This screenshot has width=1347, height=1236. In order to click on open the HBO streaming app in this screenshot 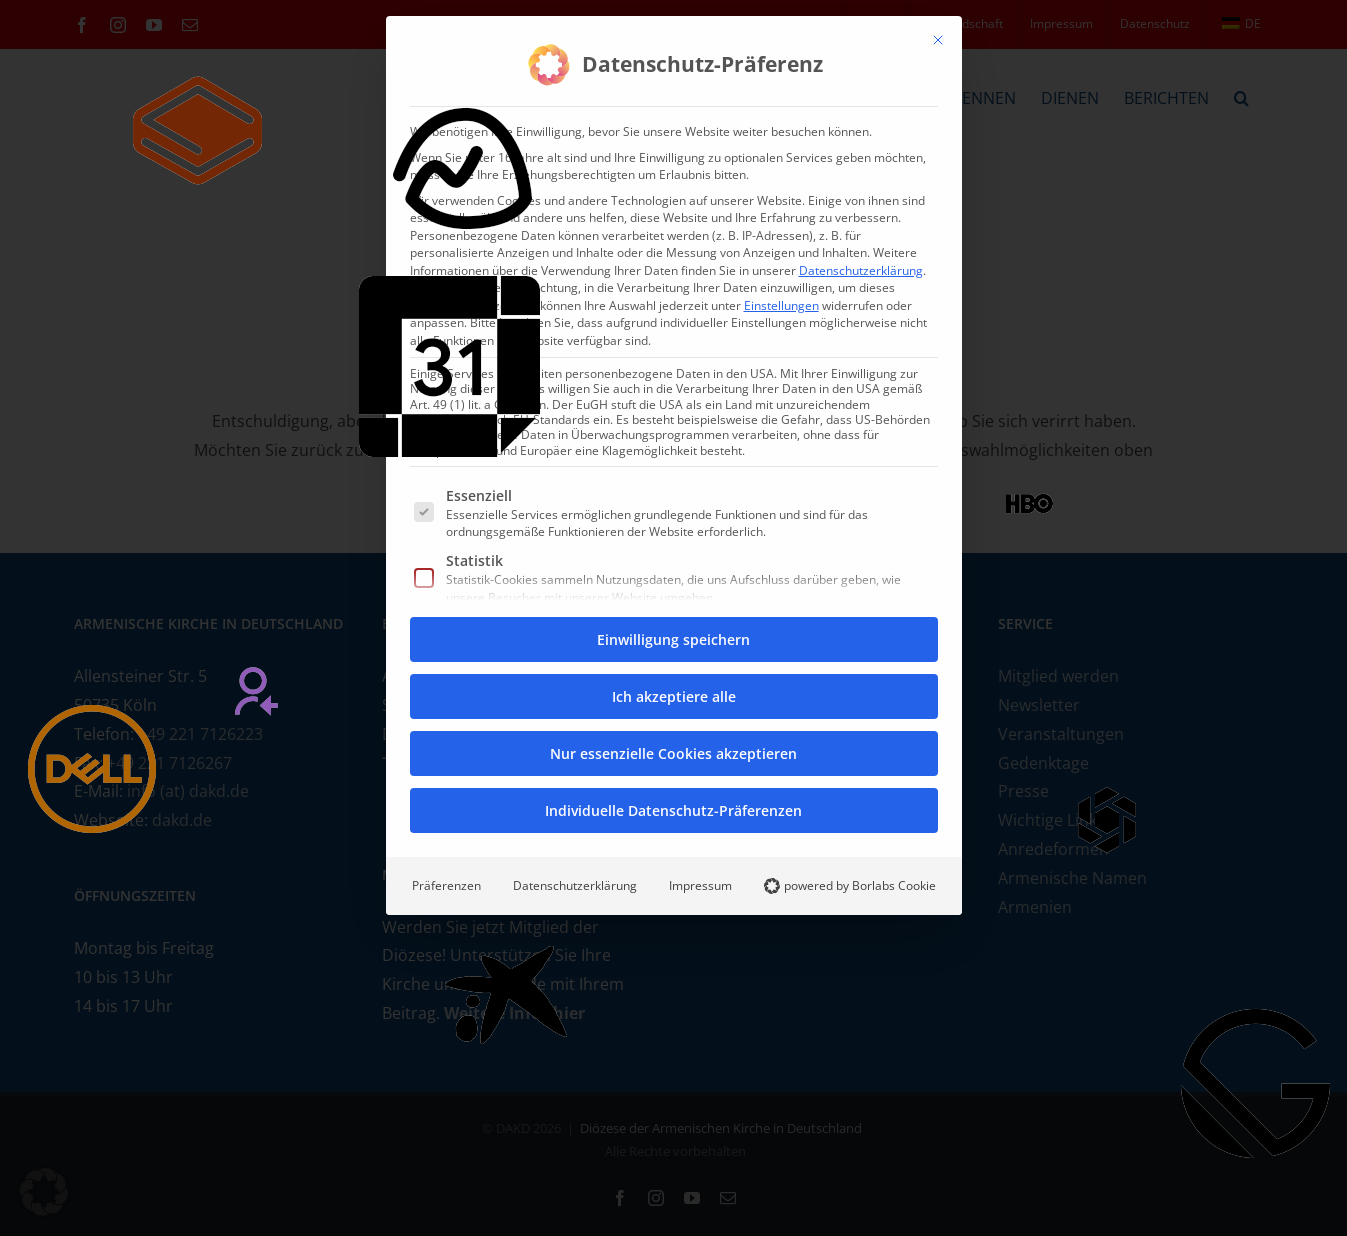, I will do `click(1029, 503)`.